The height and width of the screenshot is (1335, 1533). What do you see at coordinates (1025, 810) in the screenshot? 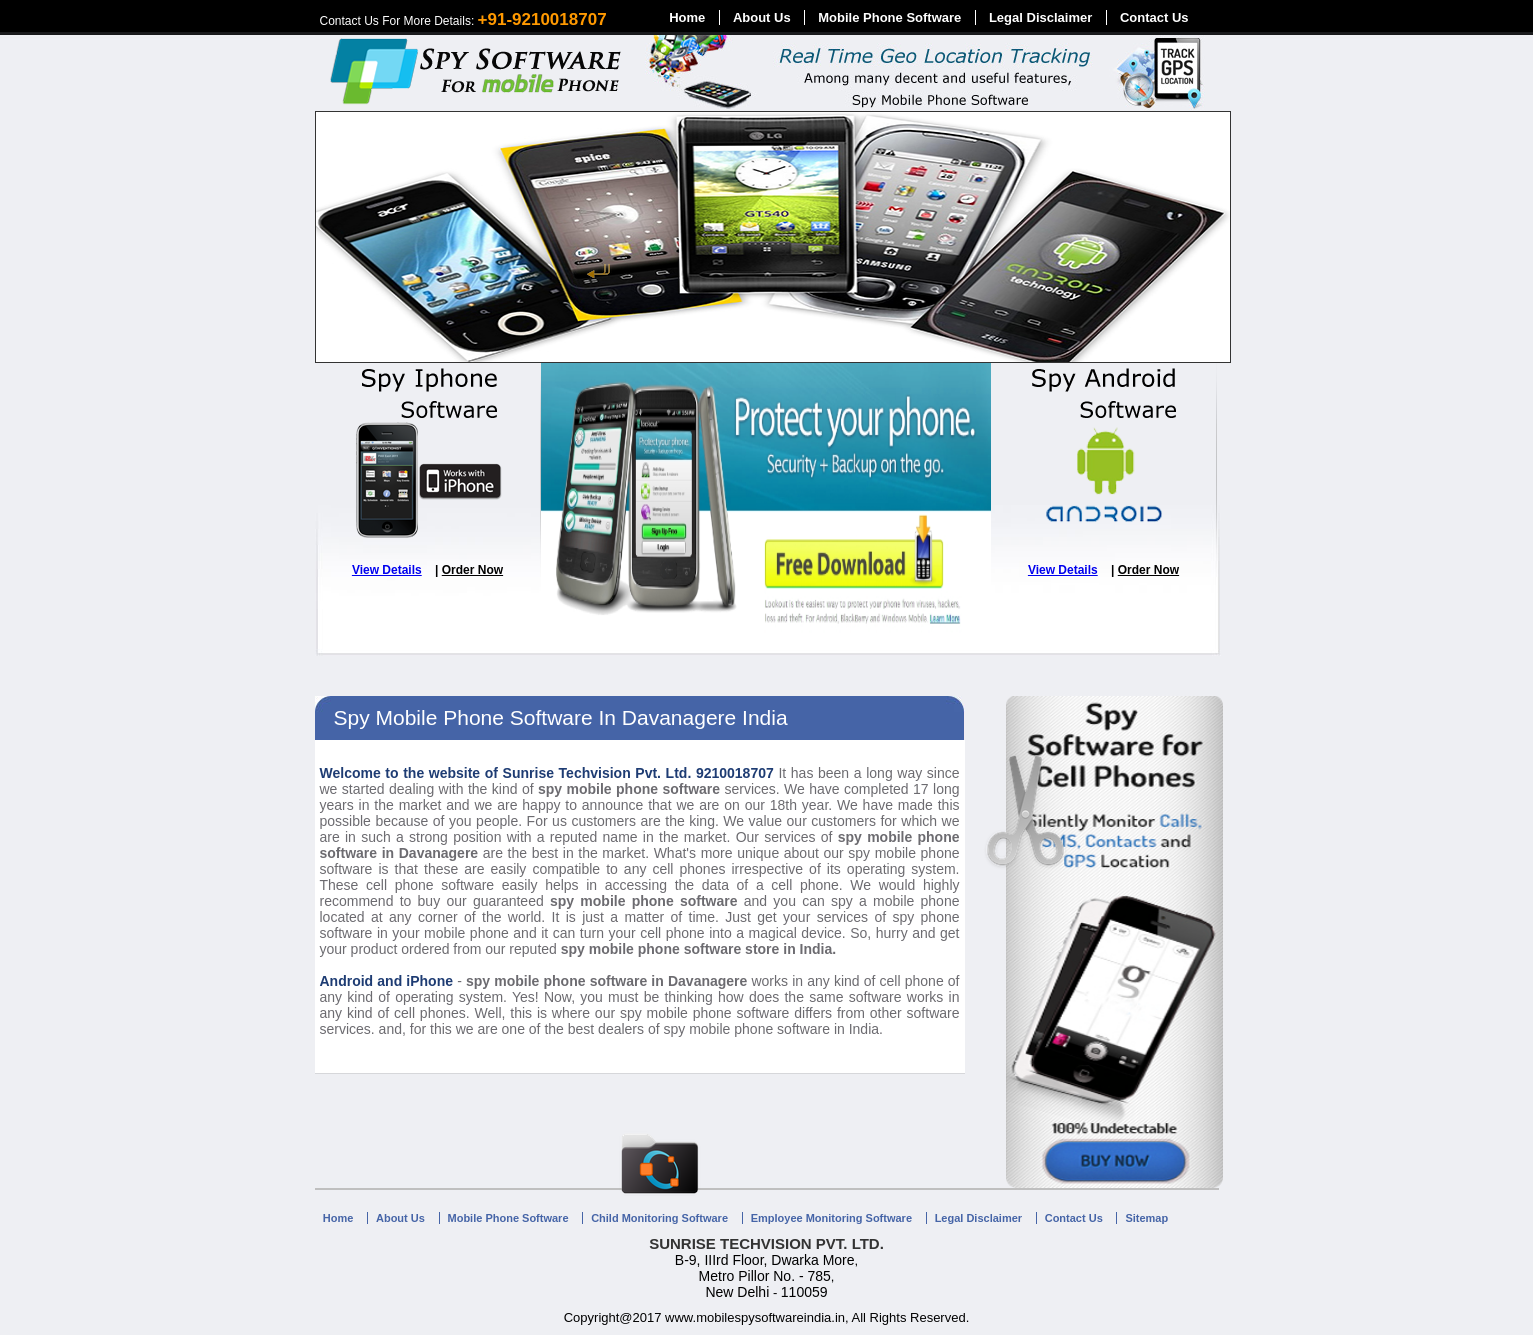
I see `cut selected content to clipboard` at bounding box center [1025, 810].